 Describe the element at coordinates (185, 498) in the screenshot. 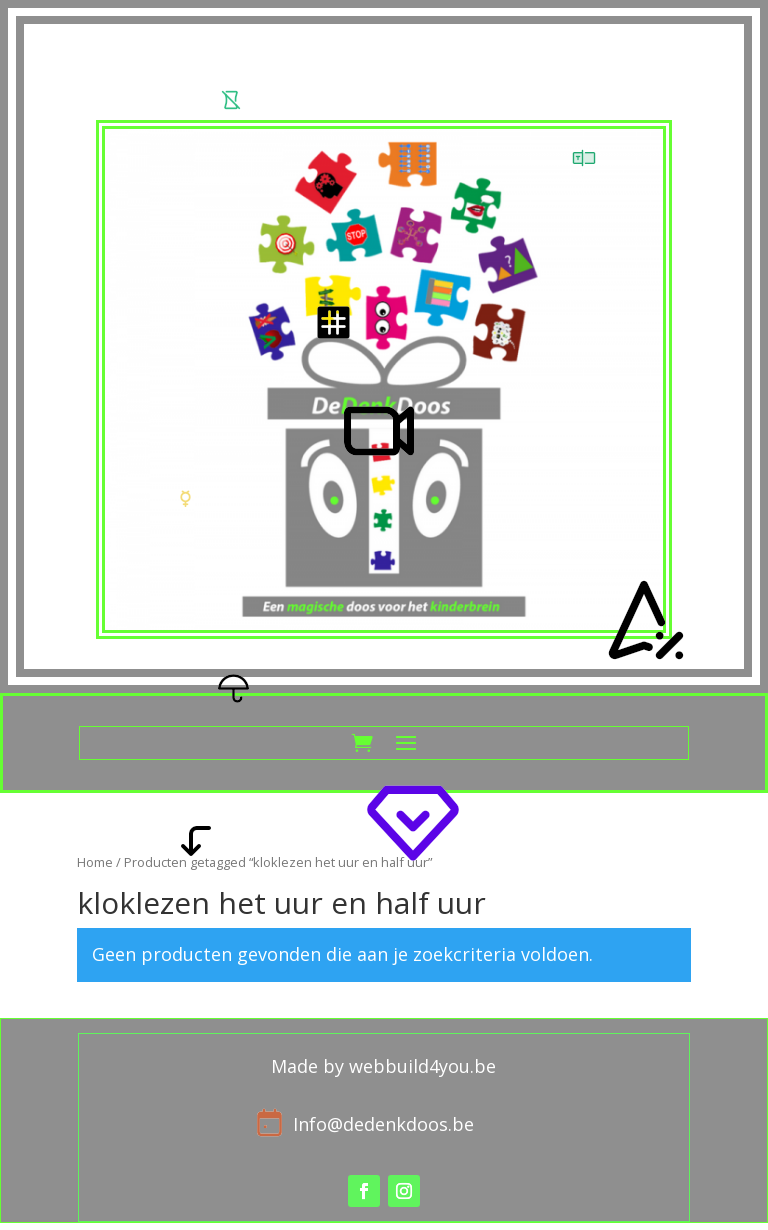

I see `indicates mercury as a planetary or astrological symbol` at that location.